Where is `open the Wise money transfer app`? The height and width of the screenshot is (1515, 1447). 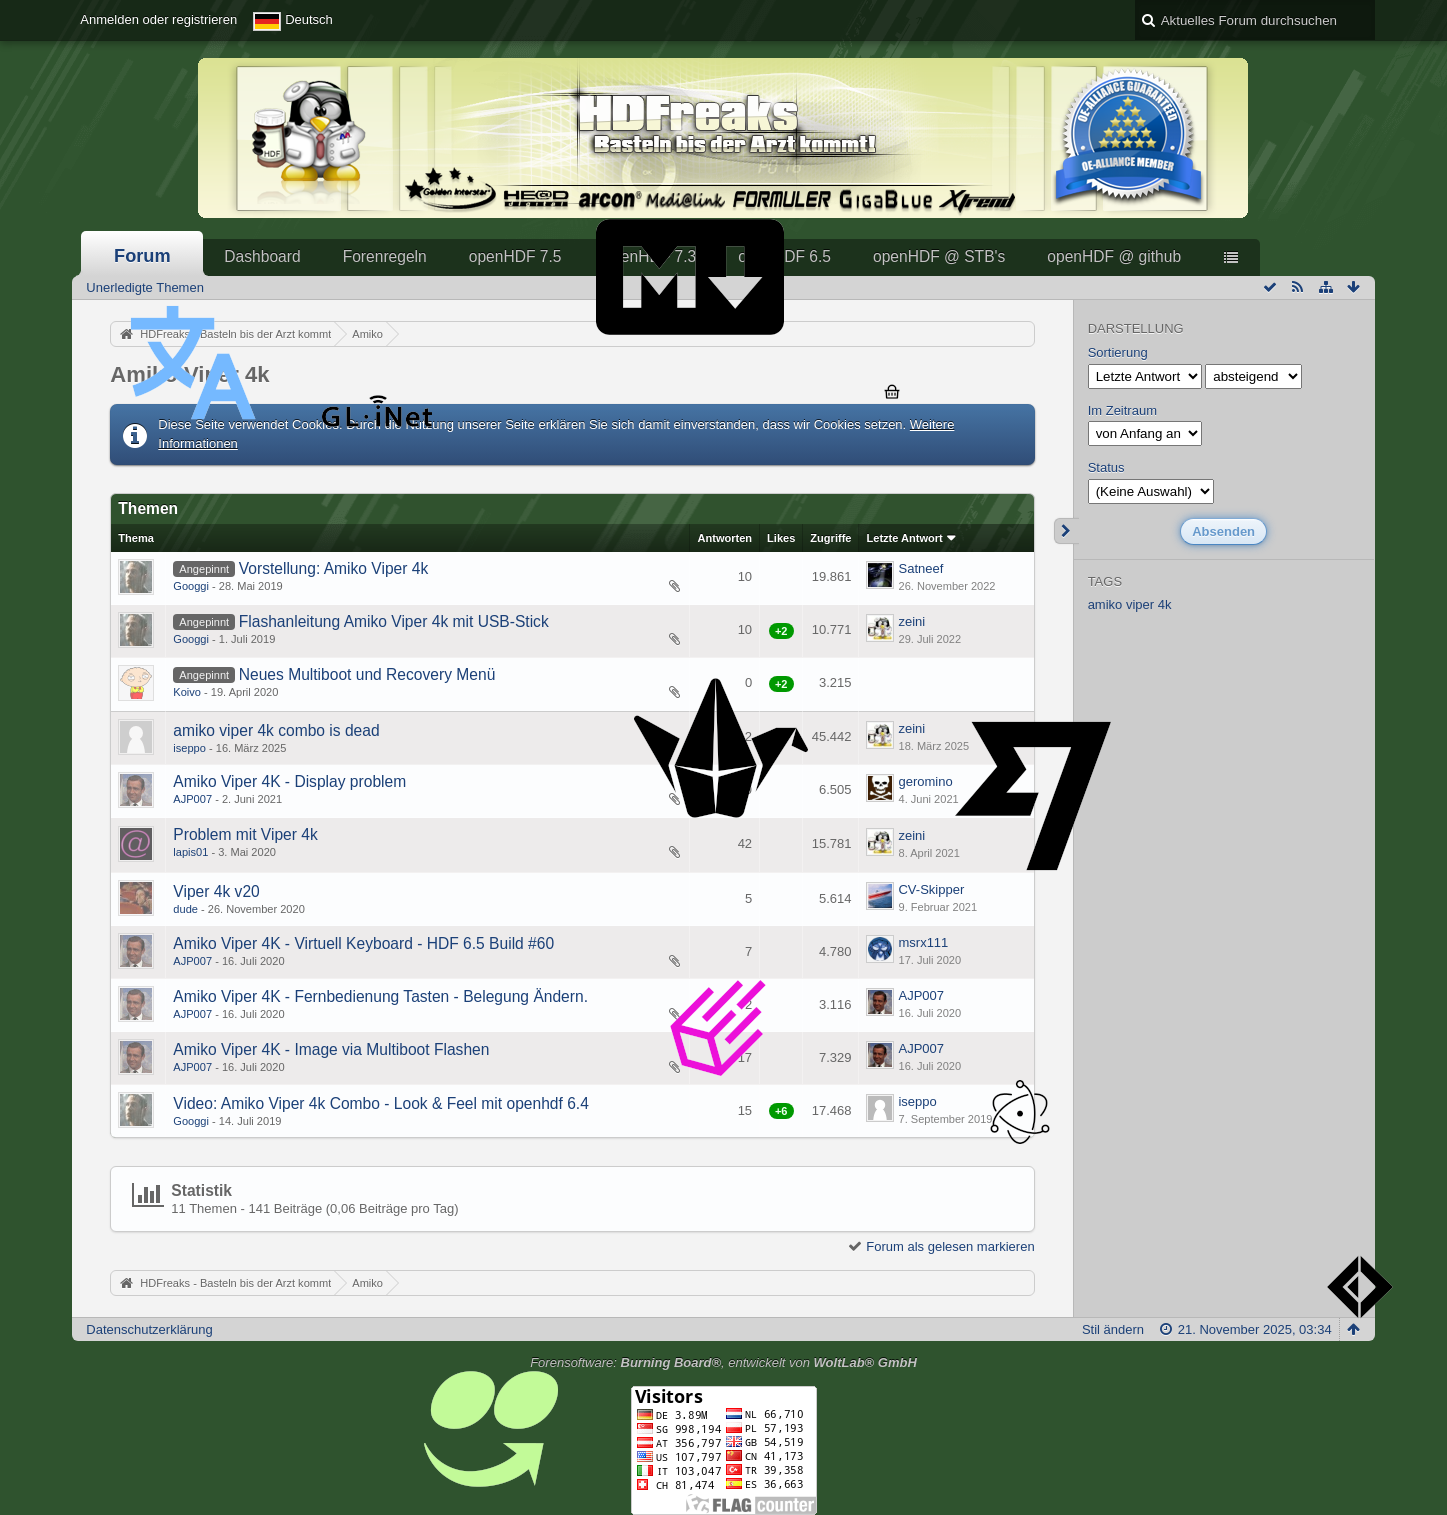 open the Wise money transfer app is located at coordinates (1033, 796).